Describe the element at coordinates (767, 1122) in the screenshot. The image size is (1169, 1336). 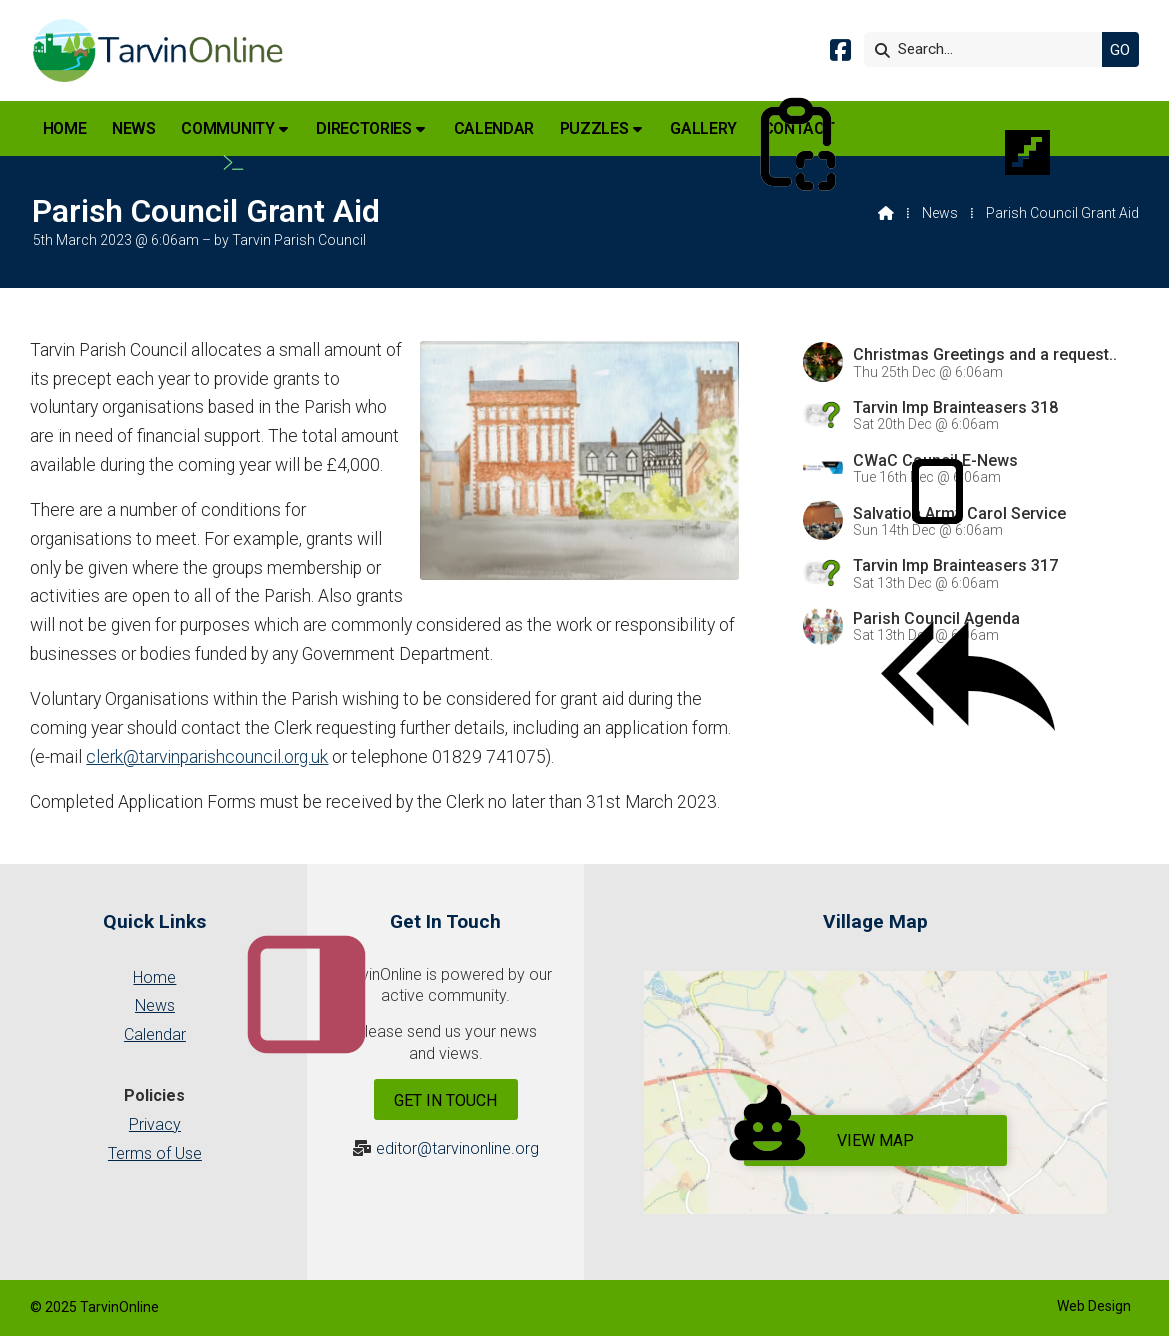
I see `add a poop emoji reaction` at that location.